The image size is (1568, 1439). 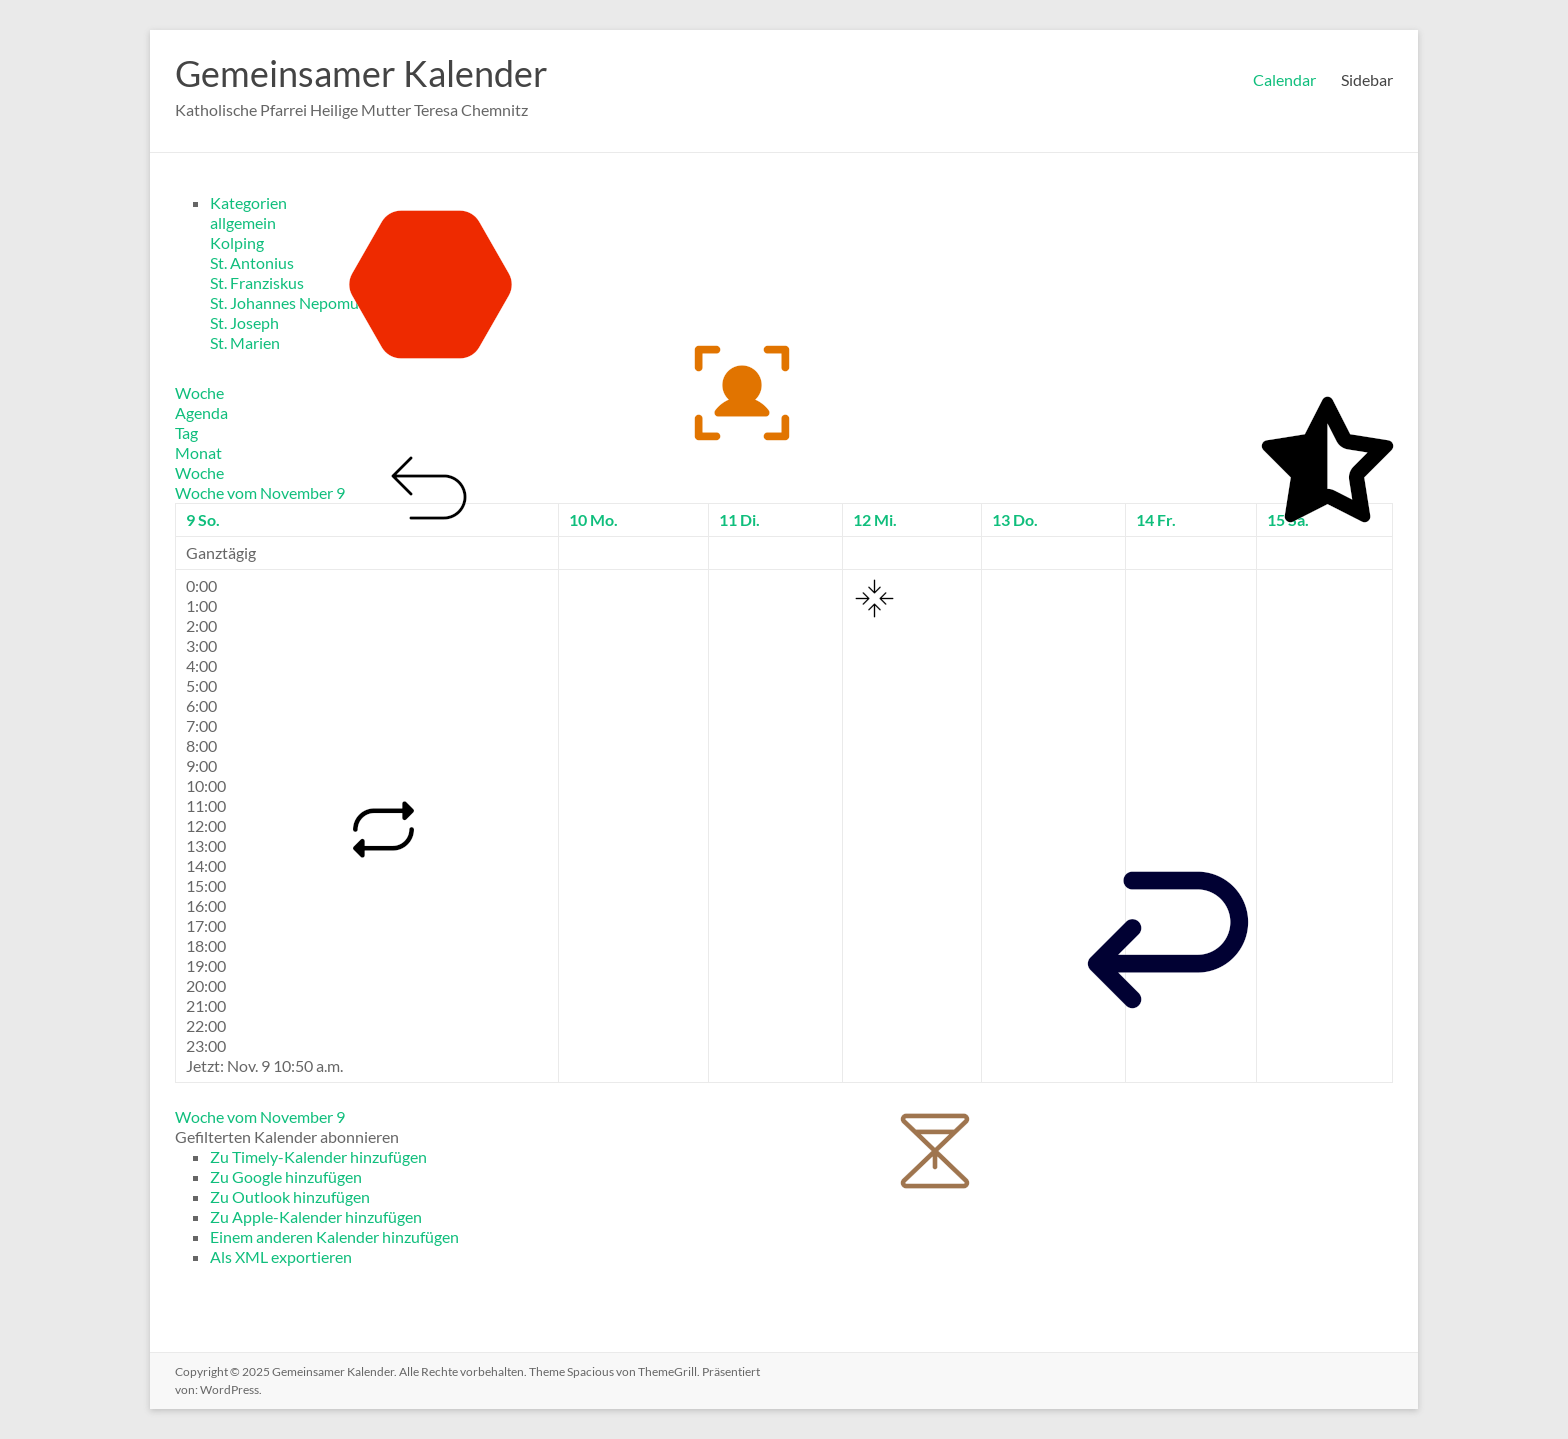 What do you see at coordinates (430, 284) in the screenshot?
I see `hexagonal shape indicator or geometric element` at bounding box center [430, 284].